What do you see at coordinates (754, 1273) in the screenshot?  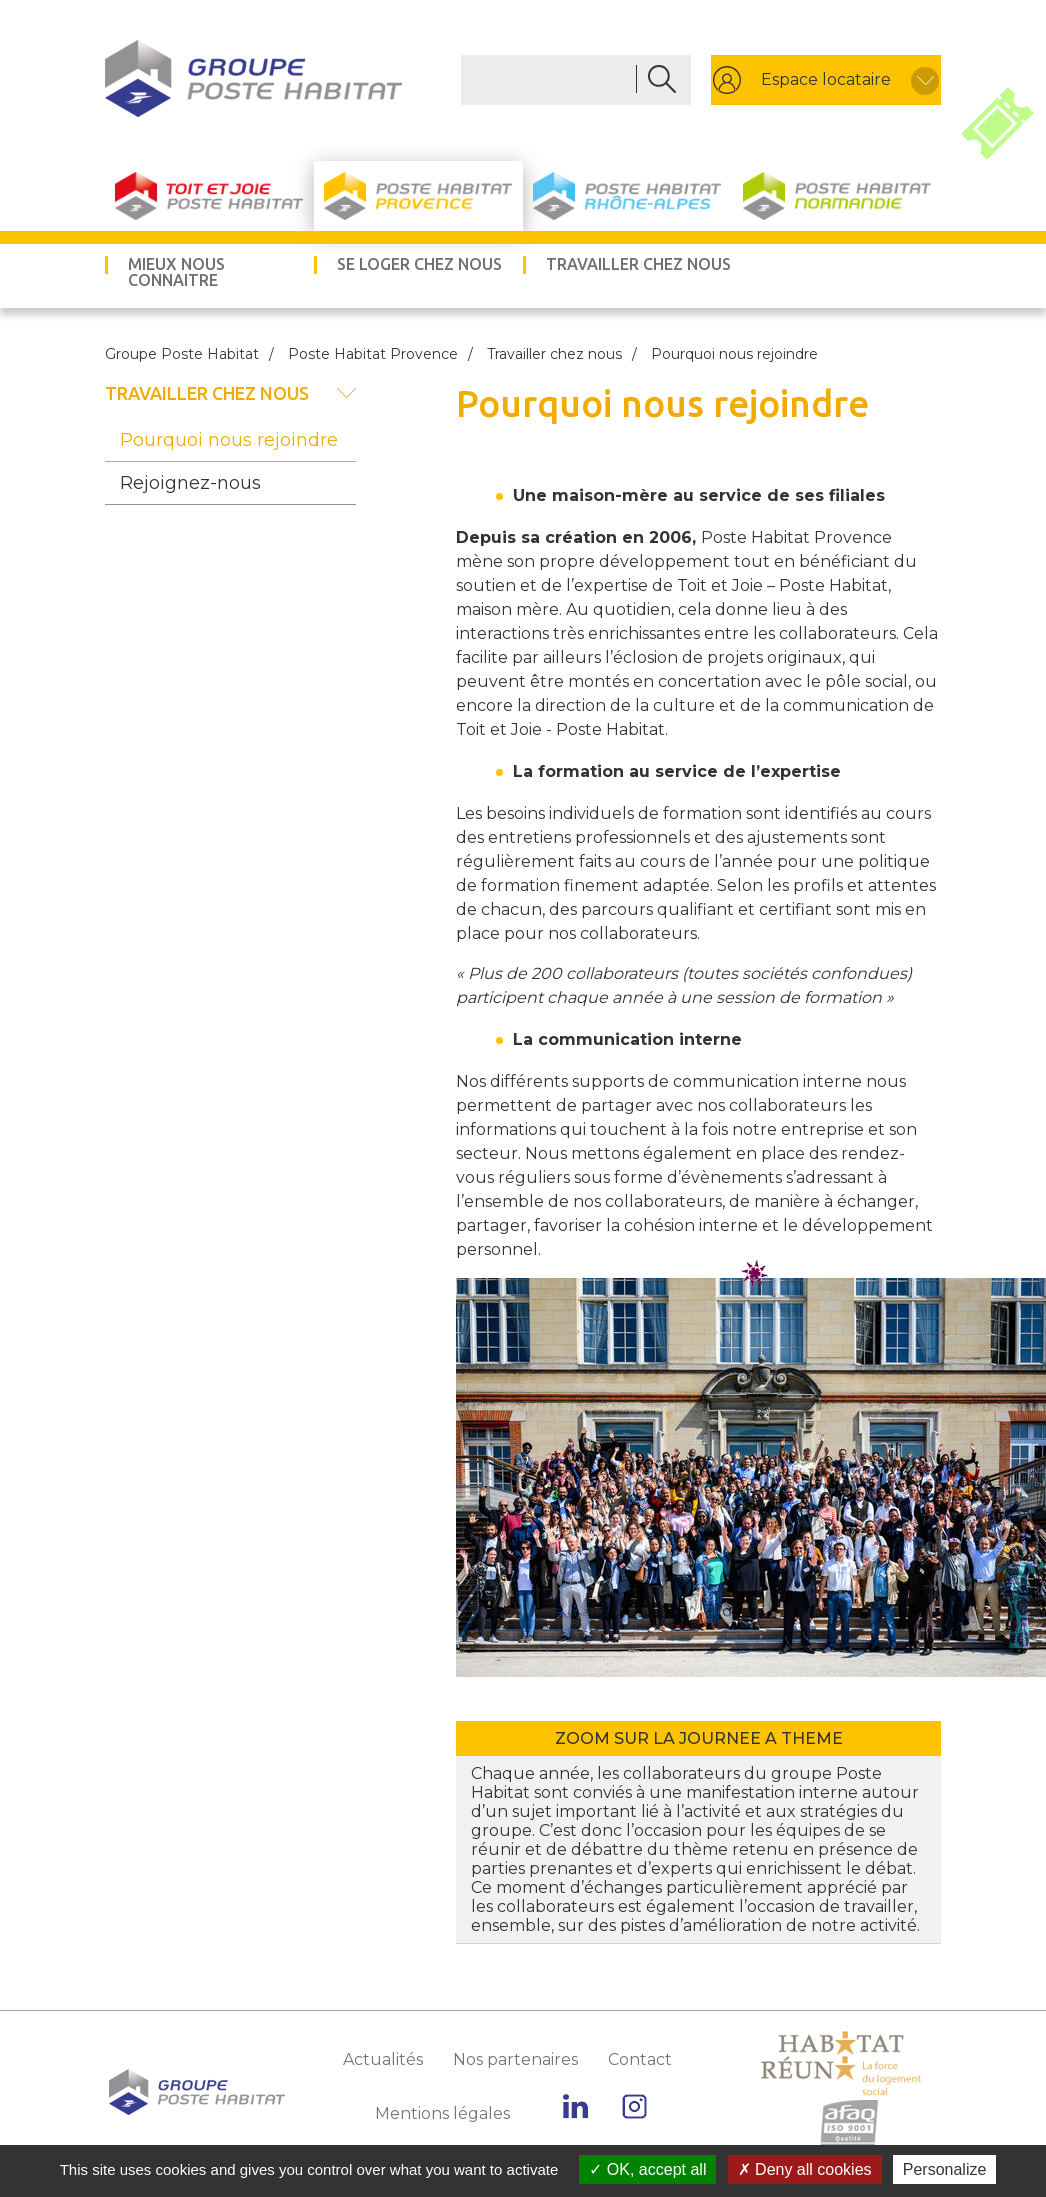 I see `toggle light mode or daytime theme` at bounding box center [754, 1273].